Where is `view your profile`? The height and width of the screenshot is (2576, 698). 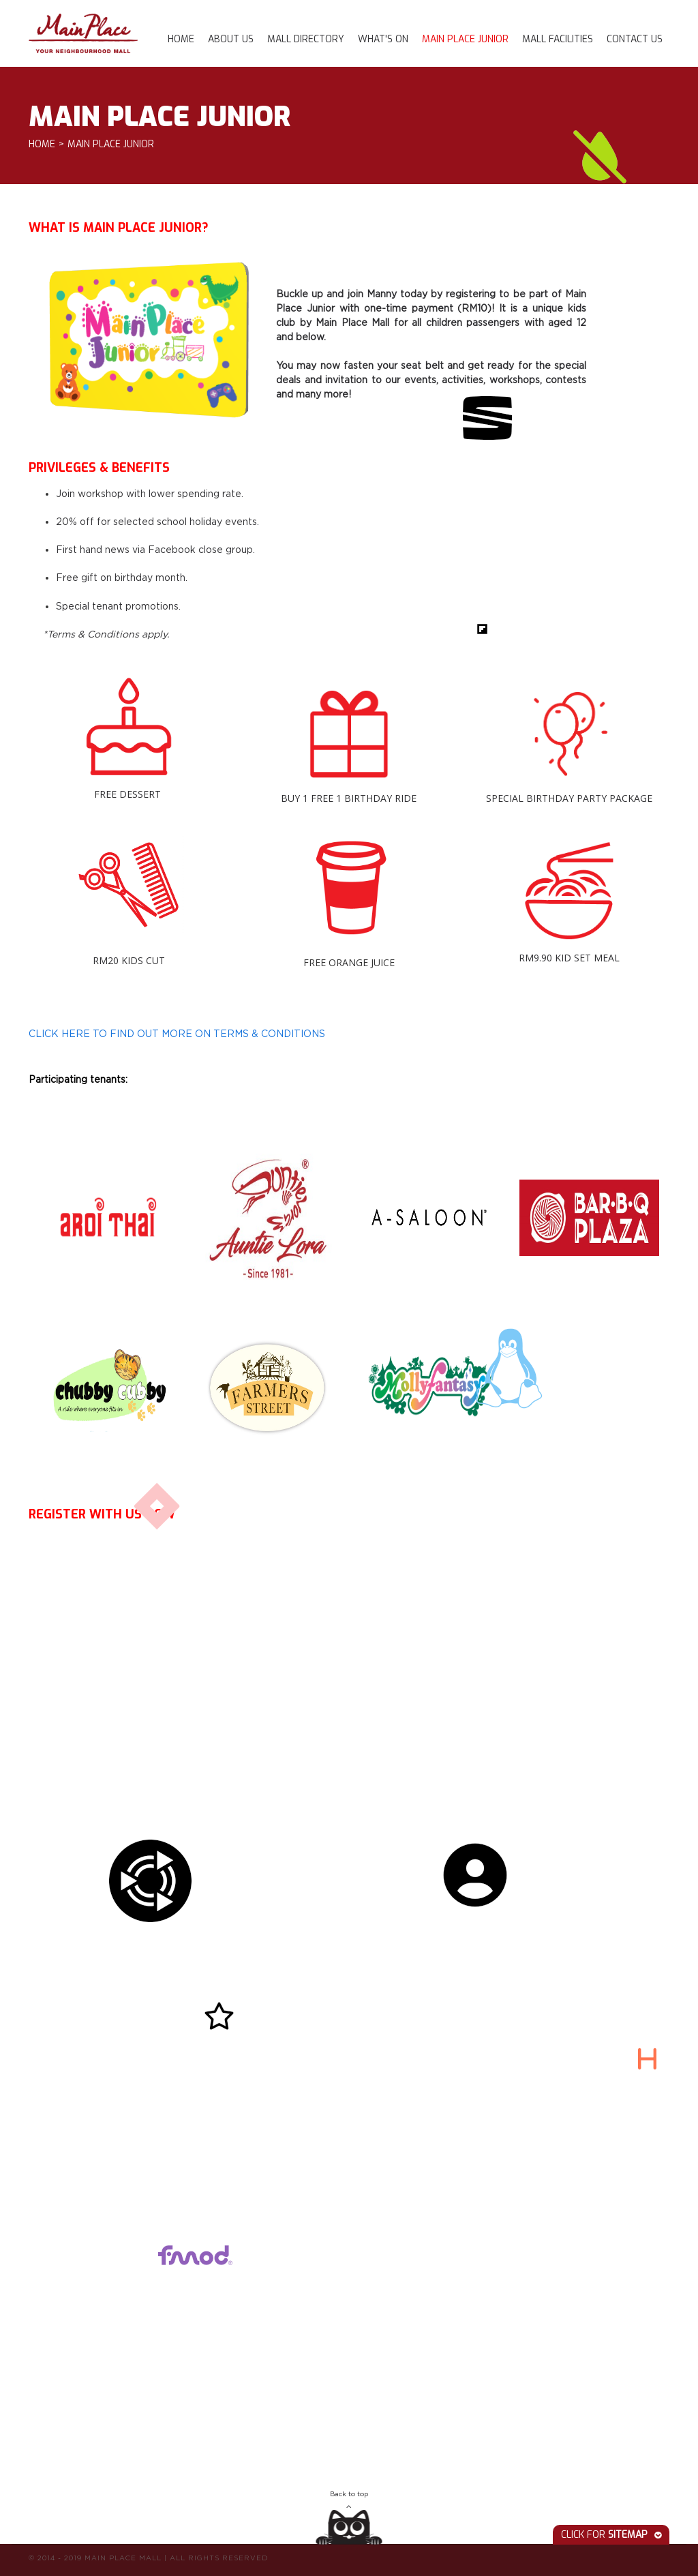 view your profile is located at coordinates (475, 1875).